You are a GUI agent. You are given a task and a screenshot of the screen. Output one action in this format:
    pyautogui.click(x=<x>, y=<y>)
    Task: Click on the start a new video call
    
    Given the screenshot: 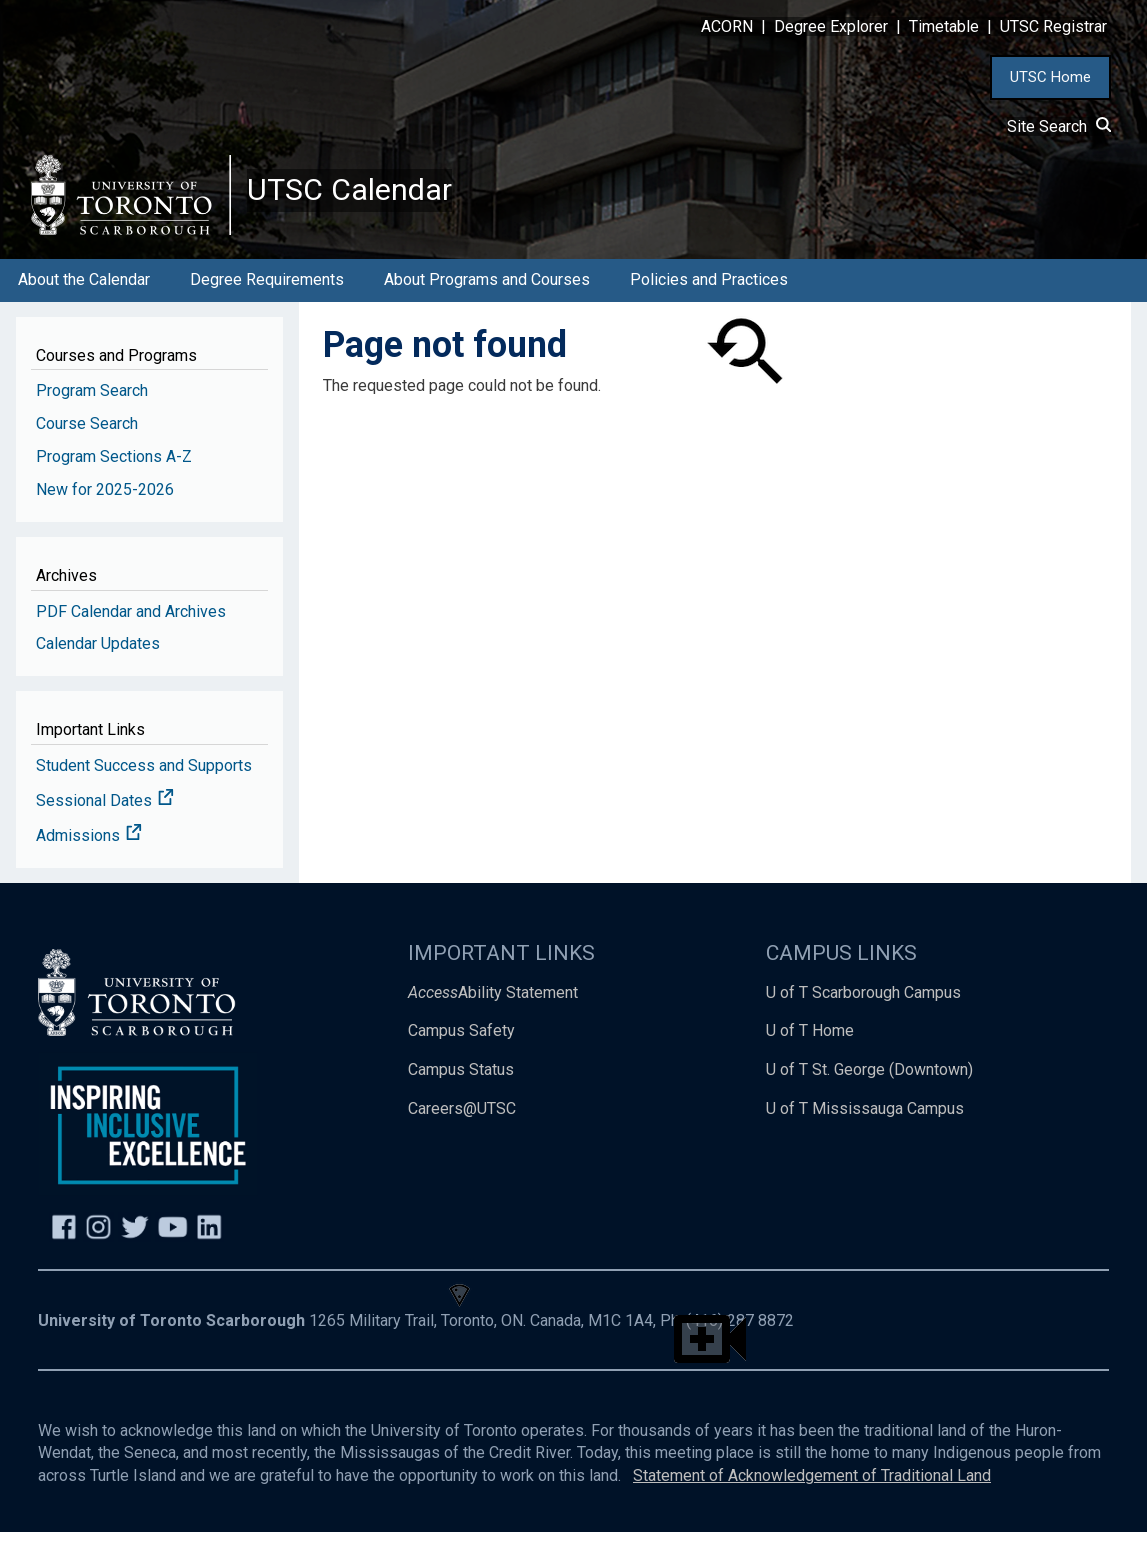 What is the action you would take?
    pyautogui.click(x=710, y=1339)
    